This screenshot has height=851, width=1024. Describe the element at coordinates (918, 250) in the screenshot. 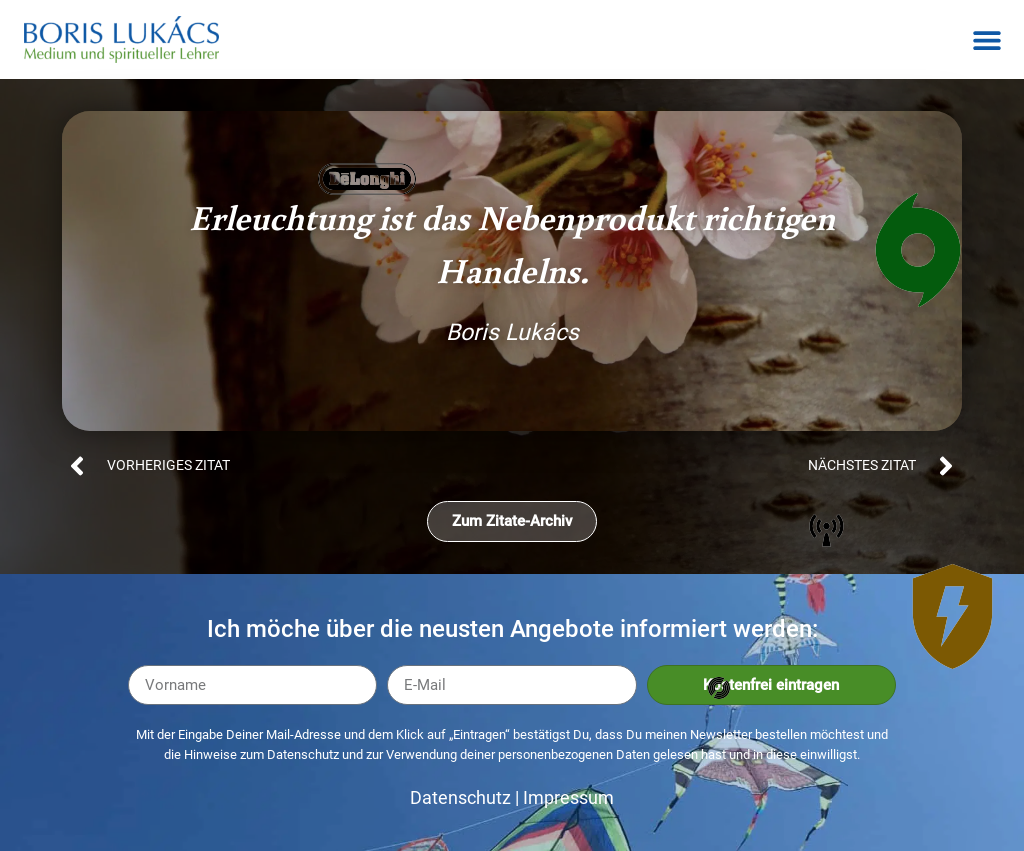

I see `launch Origin gaming client` at that location.